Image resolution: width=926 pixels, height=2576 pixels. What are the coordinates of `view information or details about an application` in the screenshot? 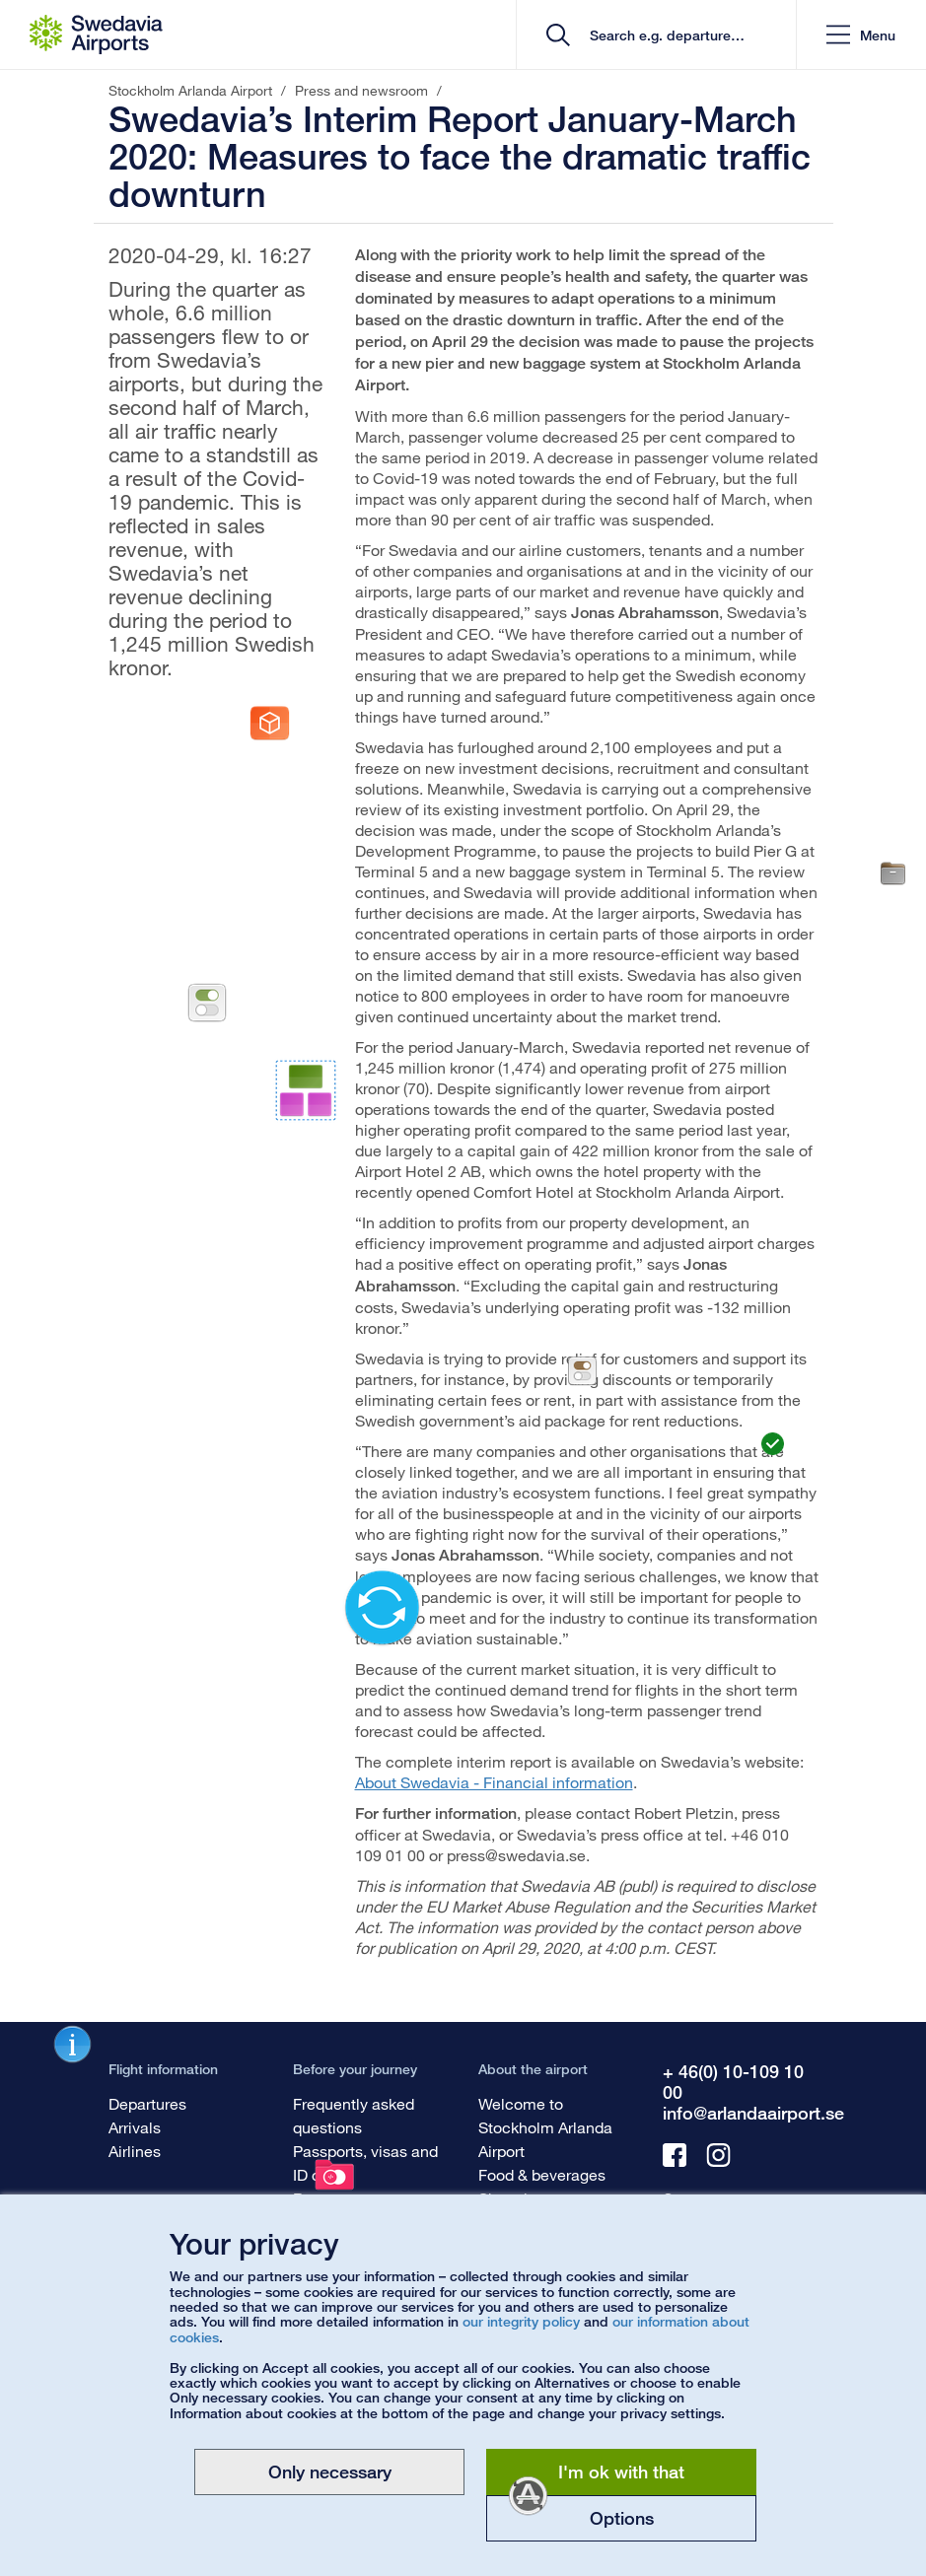 It's located at (72, 2044).